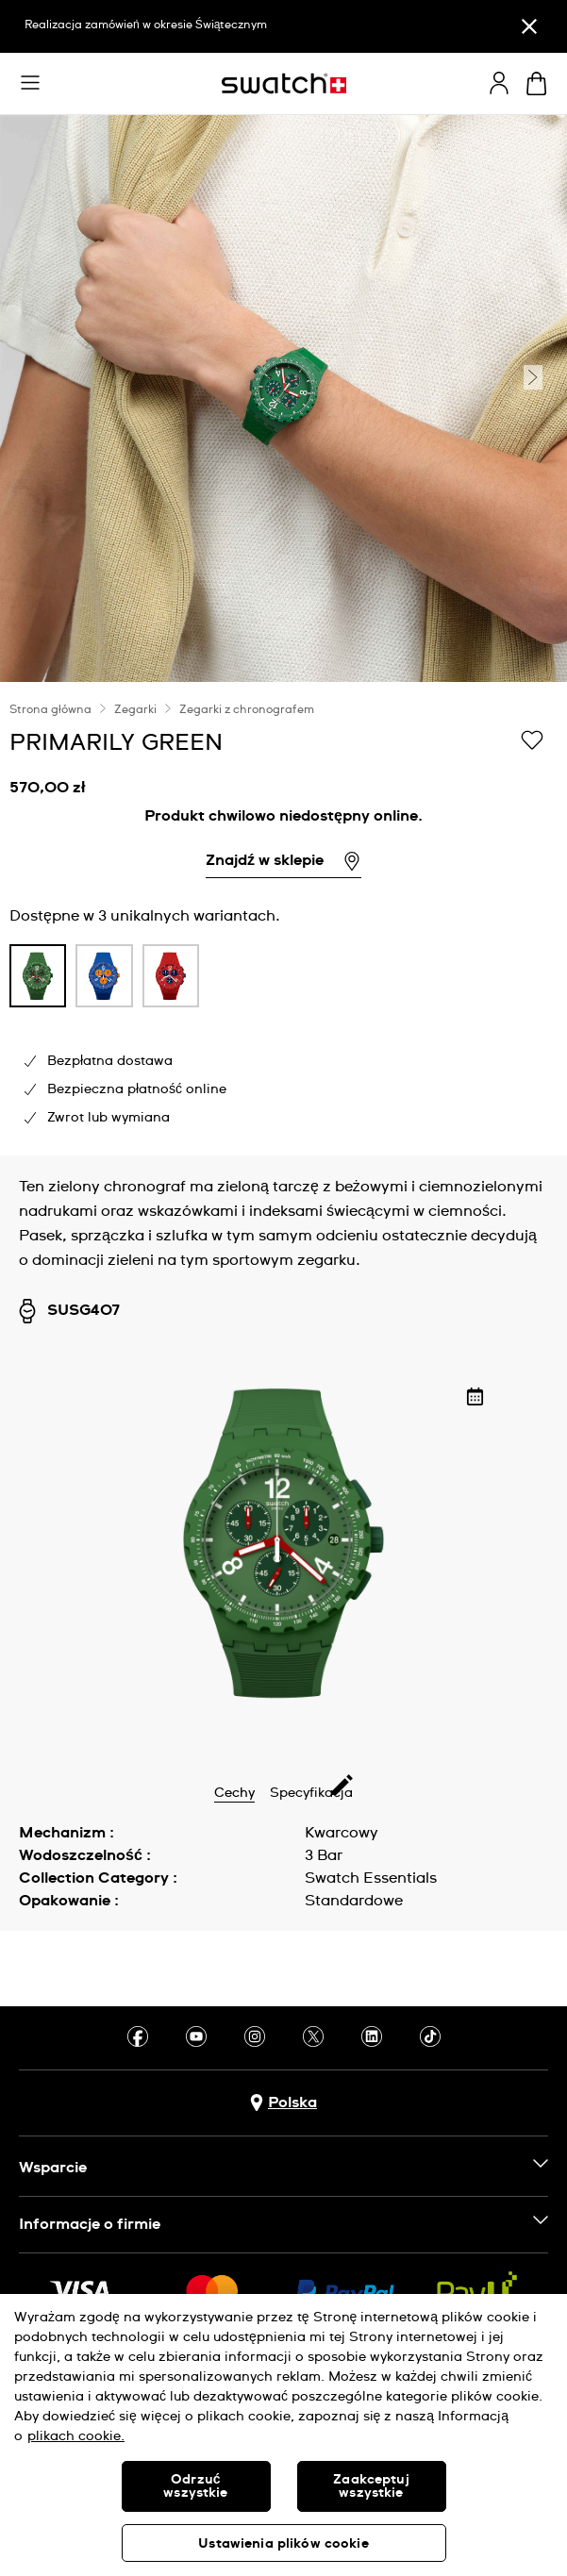 This screenshot has height=2576, width=567. What do you see at coordinates (475, 1396) in the screenshot?
I see `view calendar or schedule` at bounding box center [475, 1396].